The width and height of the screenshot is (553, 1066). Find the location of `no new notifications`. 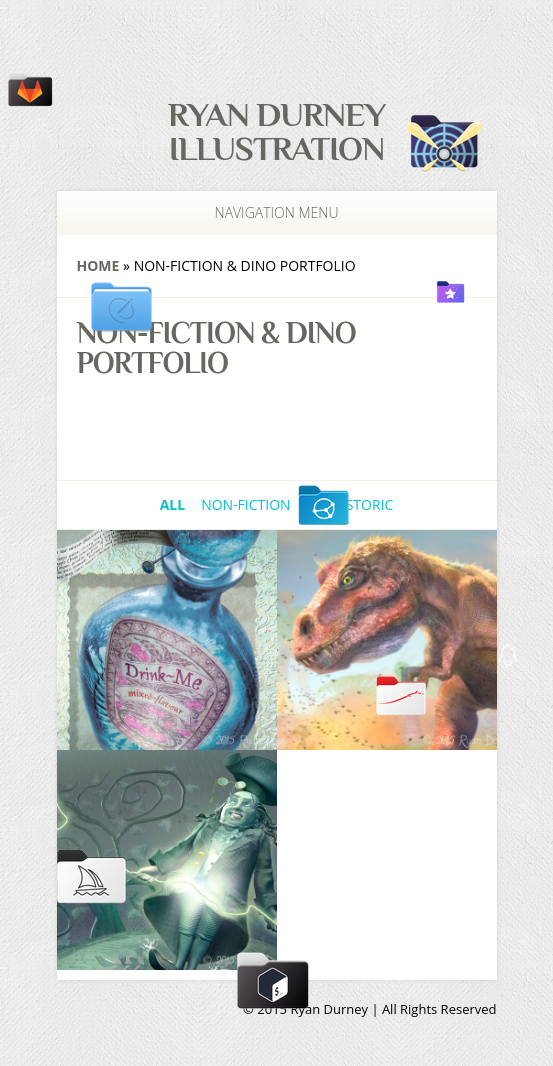

no new notifications is located at coordinates (508, 655).